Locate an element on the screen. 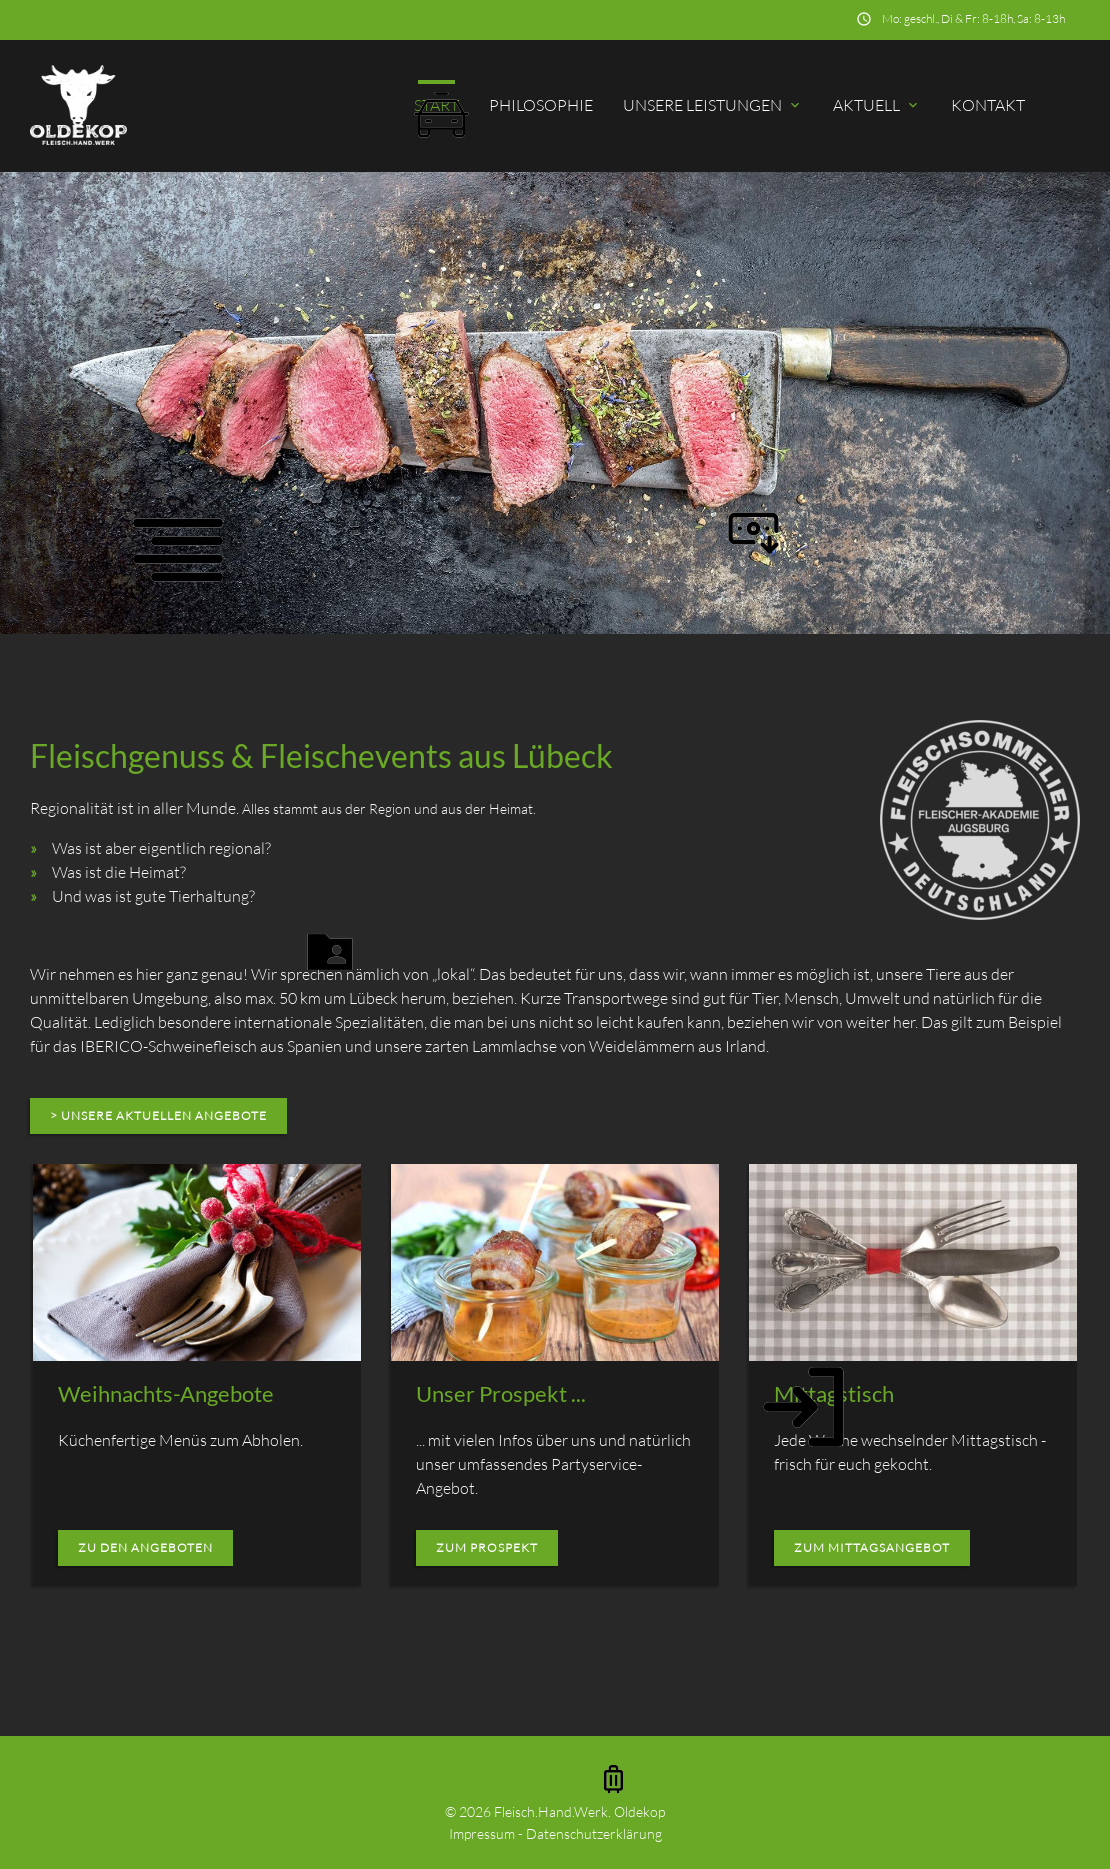  access travel or trip planning features is located at coordinates (613, 1779).